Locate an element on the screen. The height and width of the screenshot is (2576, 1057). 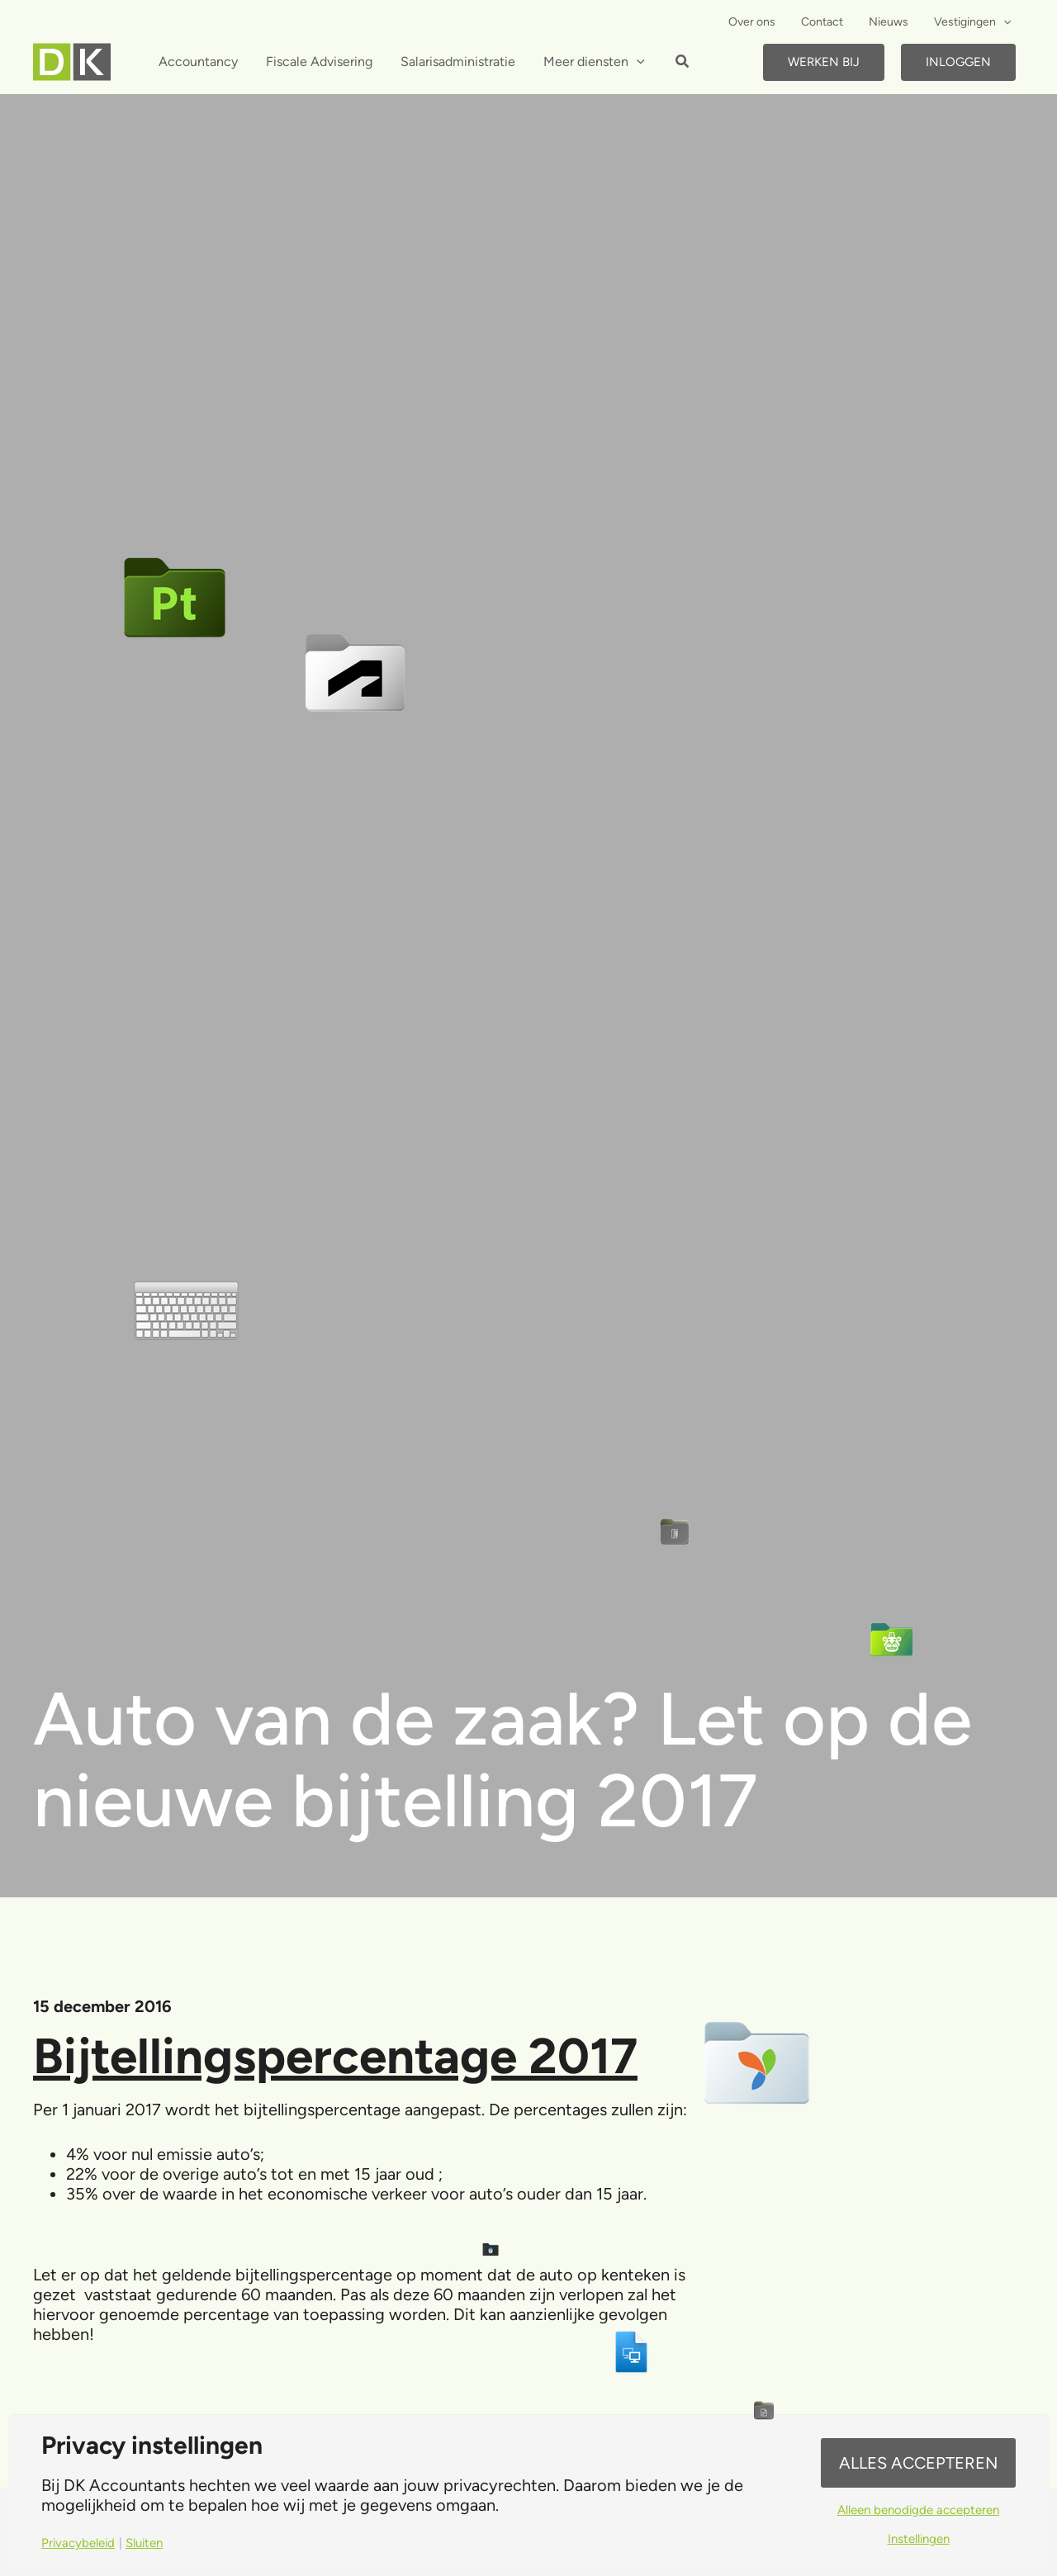
open windows subsystem for linux files is located at coordinates (491, 2250).